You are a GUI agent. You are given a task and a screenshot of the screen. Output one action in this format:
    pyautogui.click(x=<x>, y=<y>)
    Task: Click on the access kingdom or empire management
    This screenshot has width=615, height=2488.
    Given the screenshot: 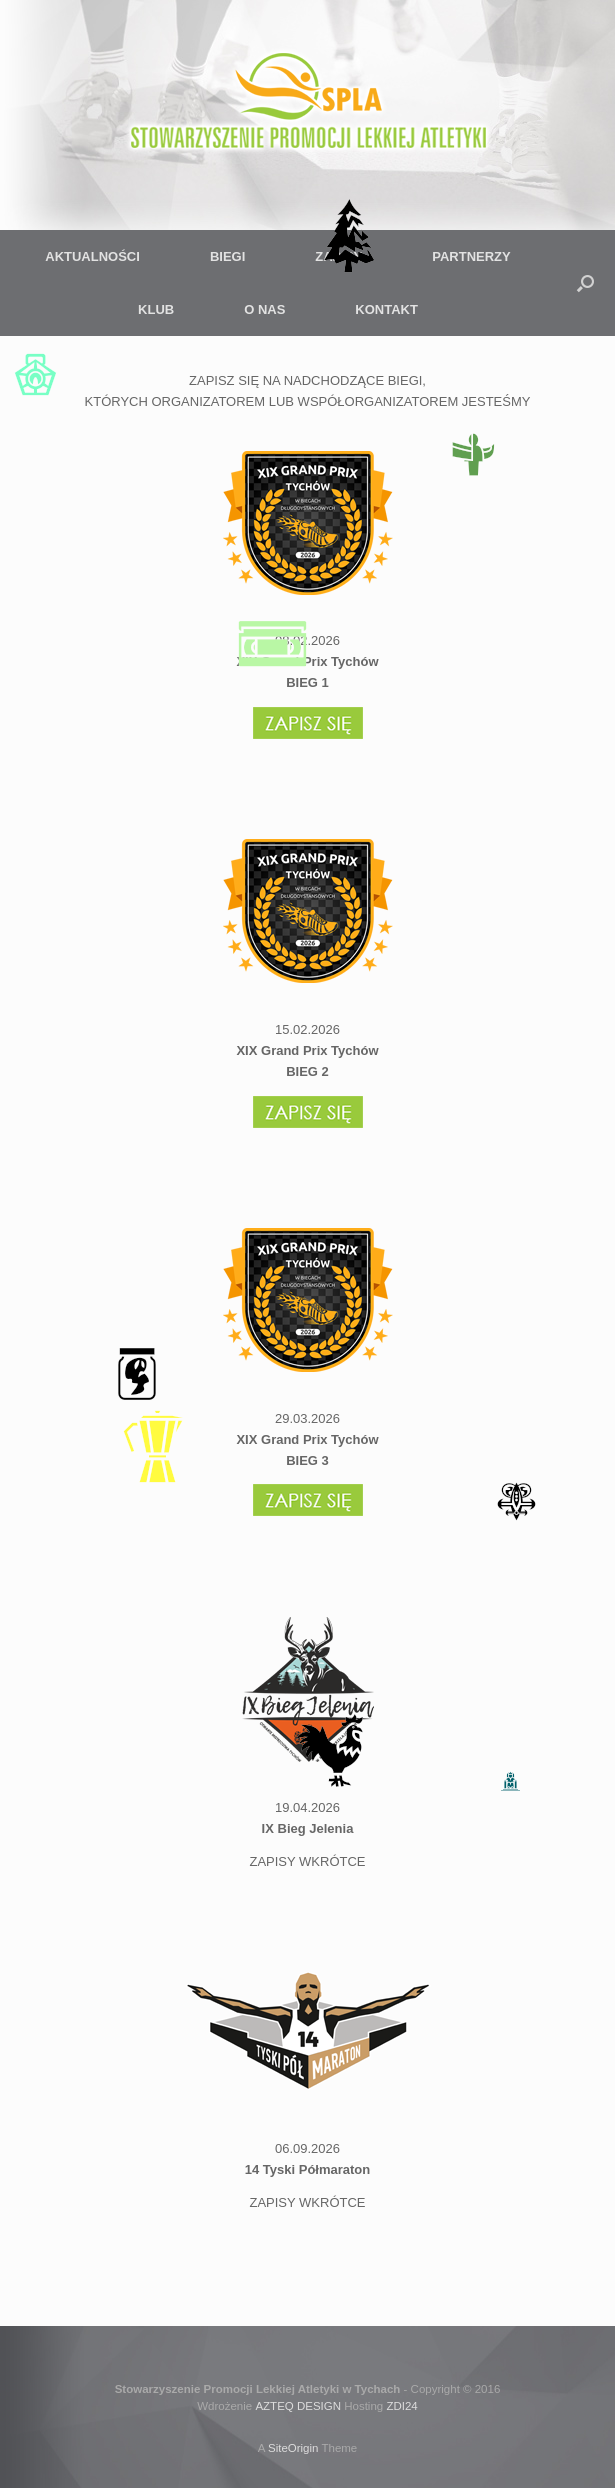 What is the action you would take?
    pyautogui.click(x=510, y=1781)
    